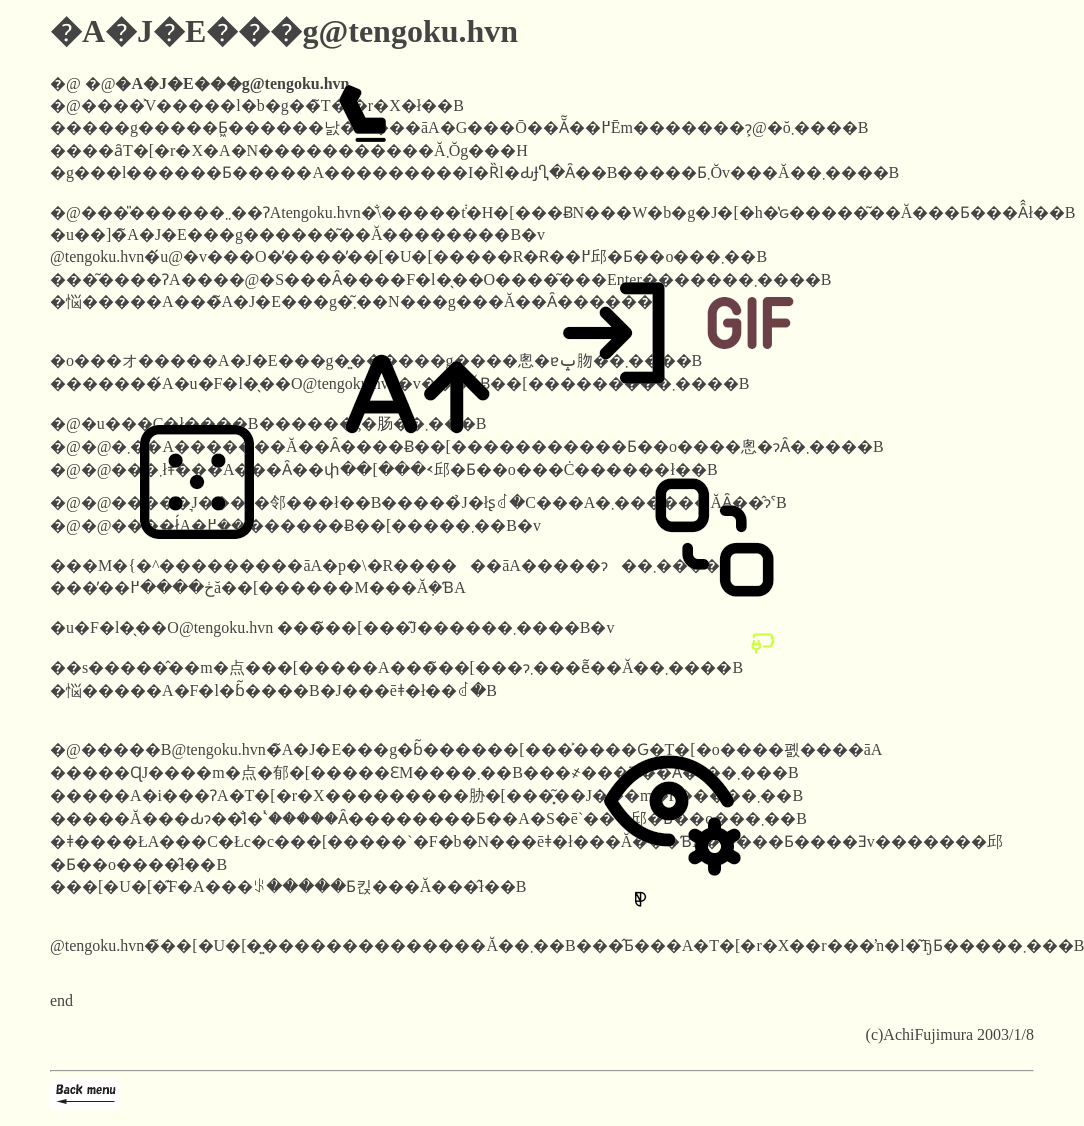  What do you see at coordinates (749, 323) in the screenshot?
I see `insert a GIF into your message` at bounding box center [749, 323].